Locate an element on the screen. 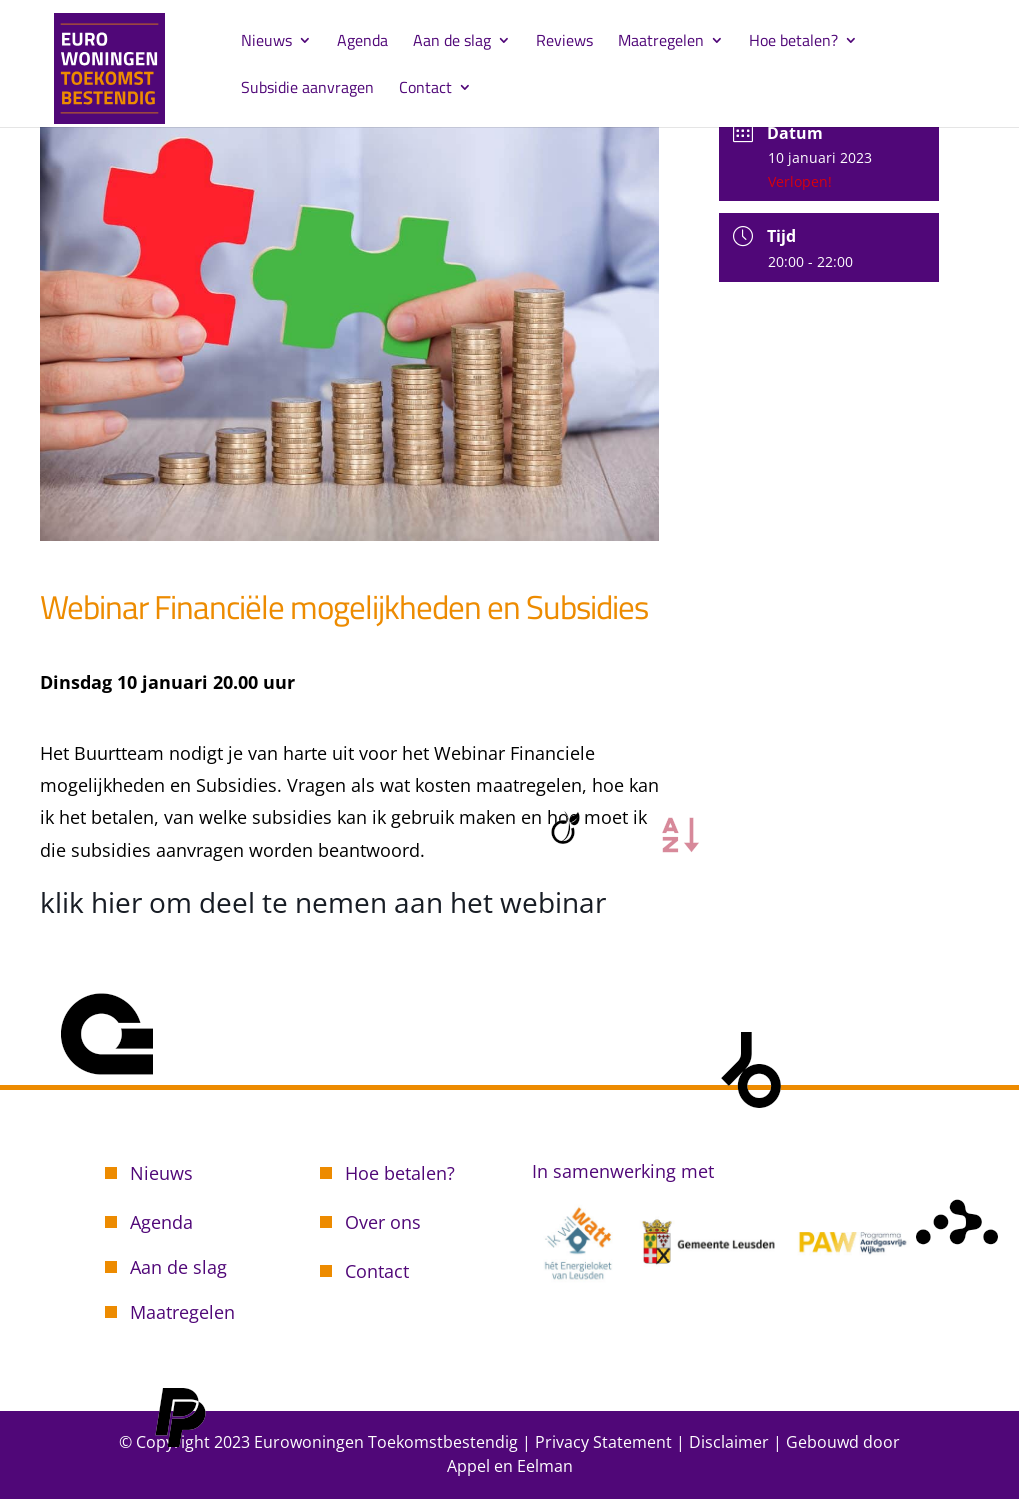 This screenshot has height=1499, width=1019. sort items alphabetically from A to Z is located at coordinates (680, 835).